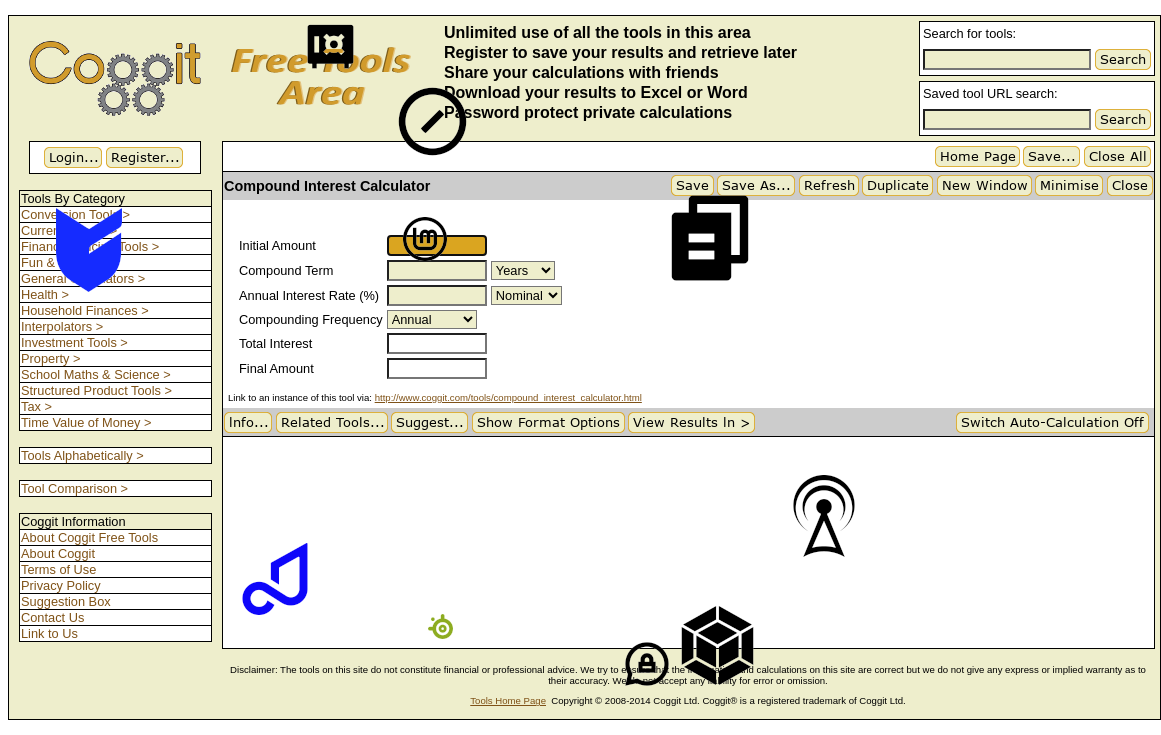 The image size is (1161, 735). What do you see at coordinates (710, 238) in the screenshot?
I see `copy file to clipboard` at bounding box center [710, 238].